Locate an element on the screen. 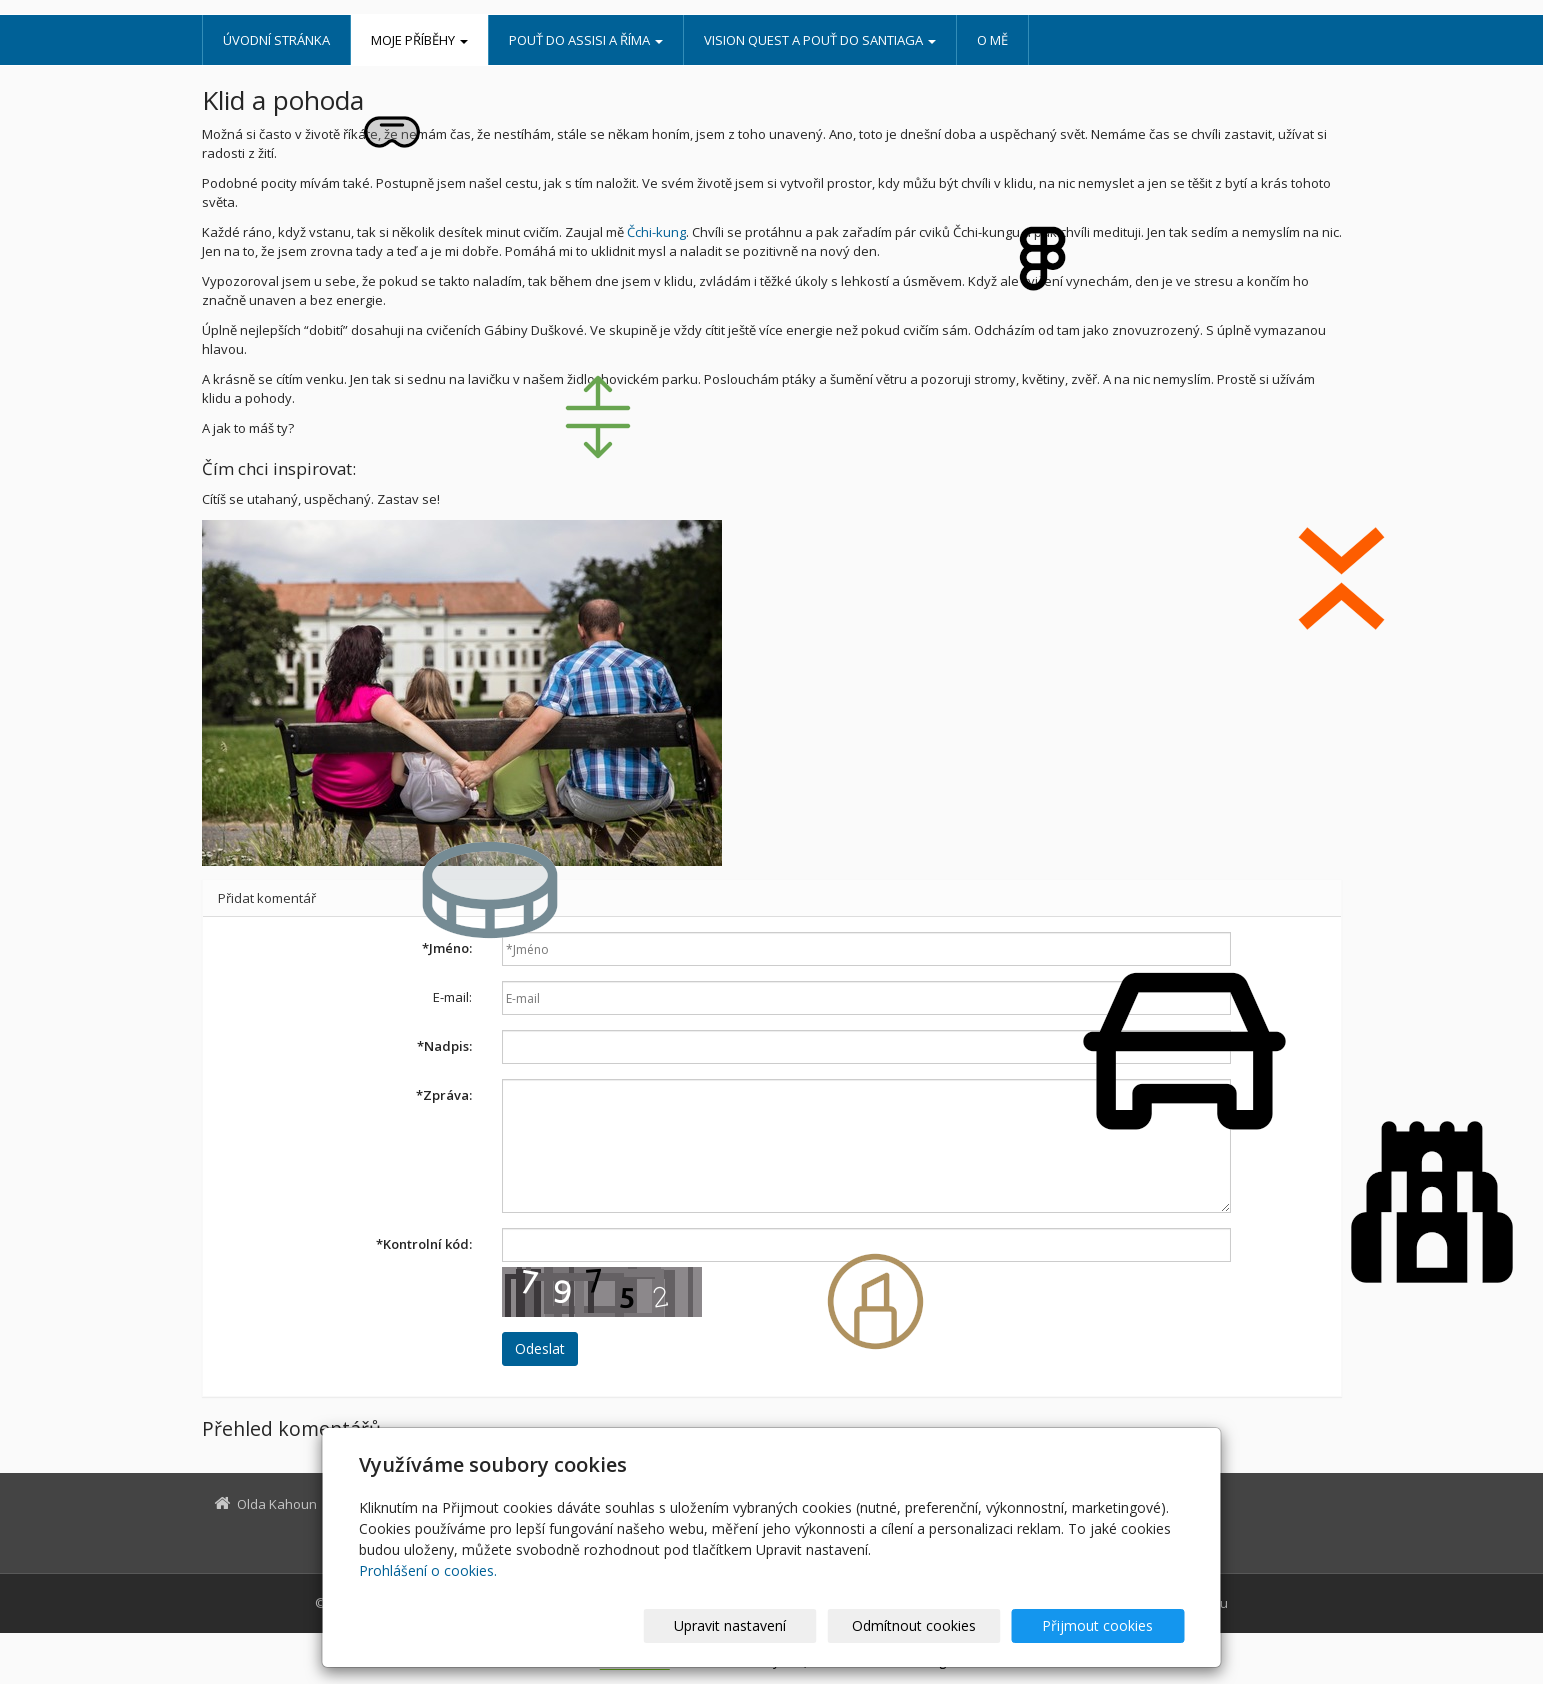 This screenshot has width=1543, height=1684. split view vertically is located at coordinates (598, 417).